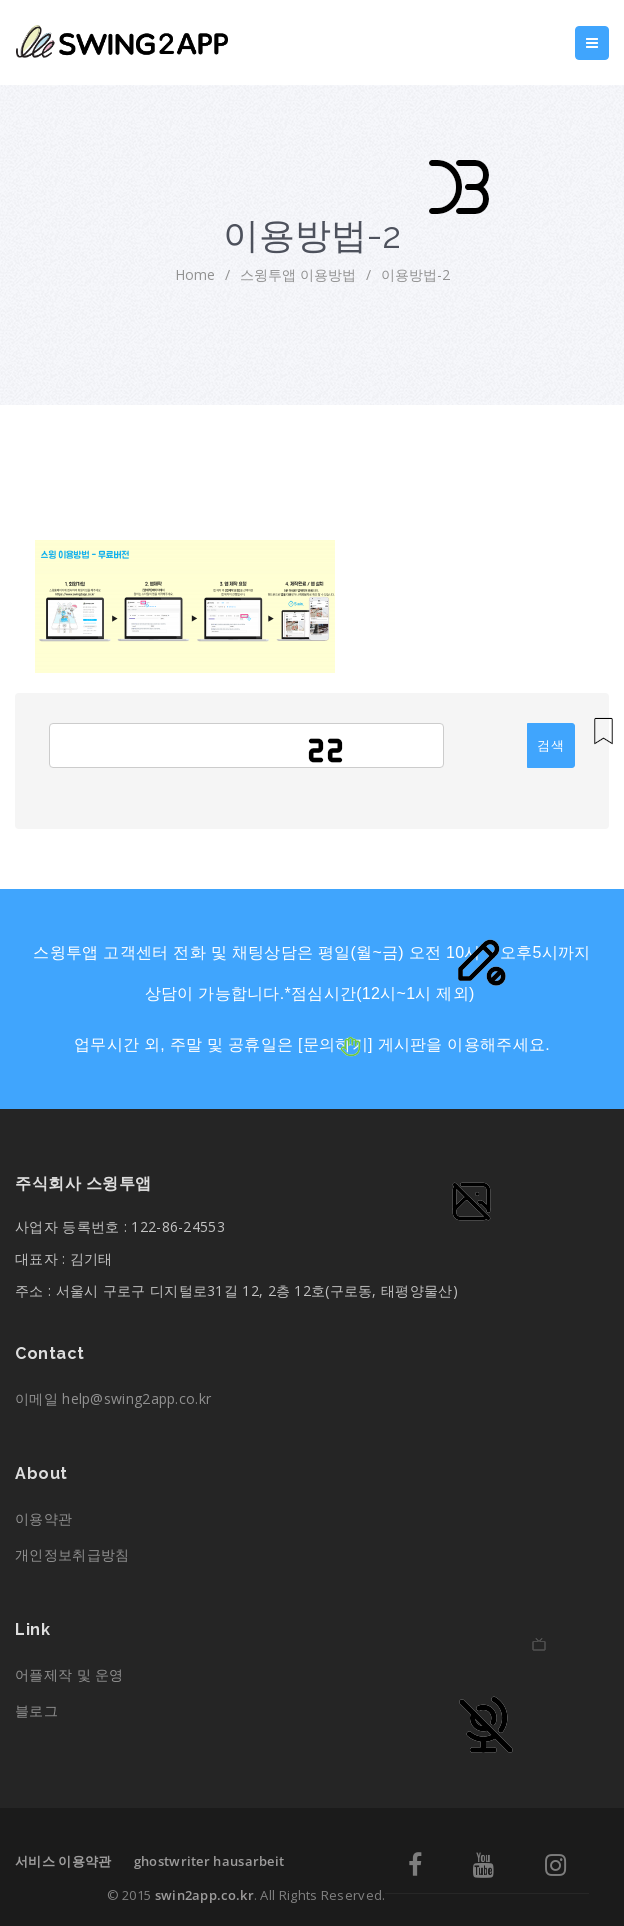 This screenshot has width=624, height=1926. Describe the element at coordinates (350, 1046) in the screenshot. I see `stop or pause an action` at that location.